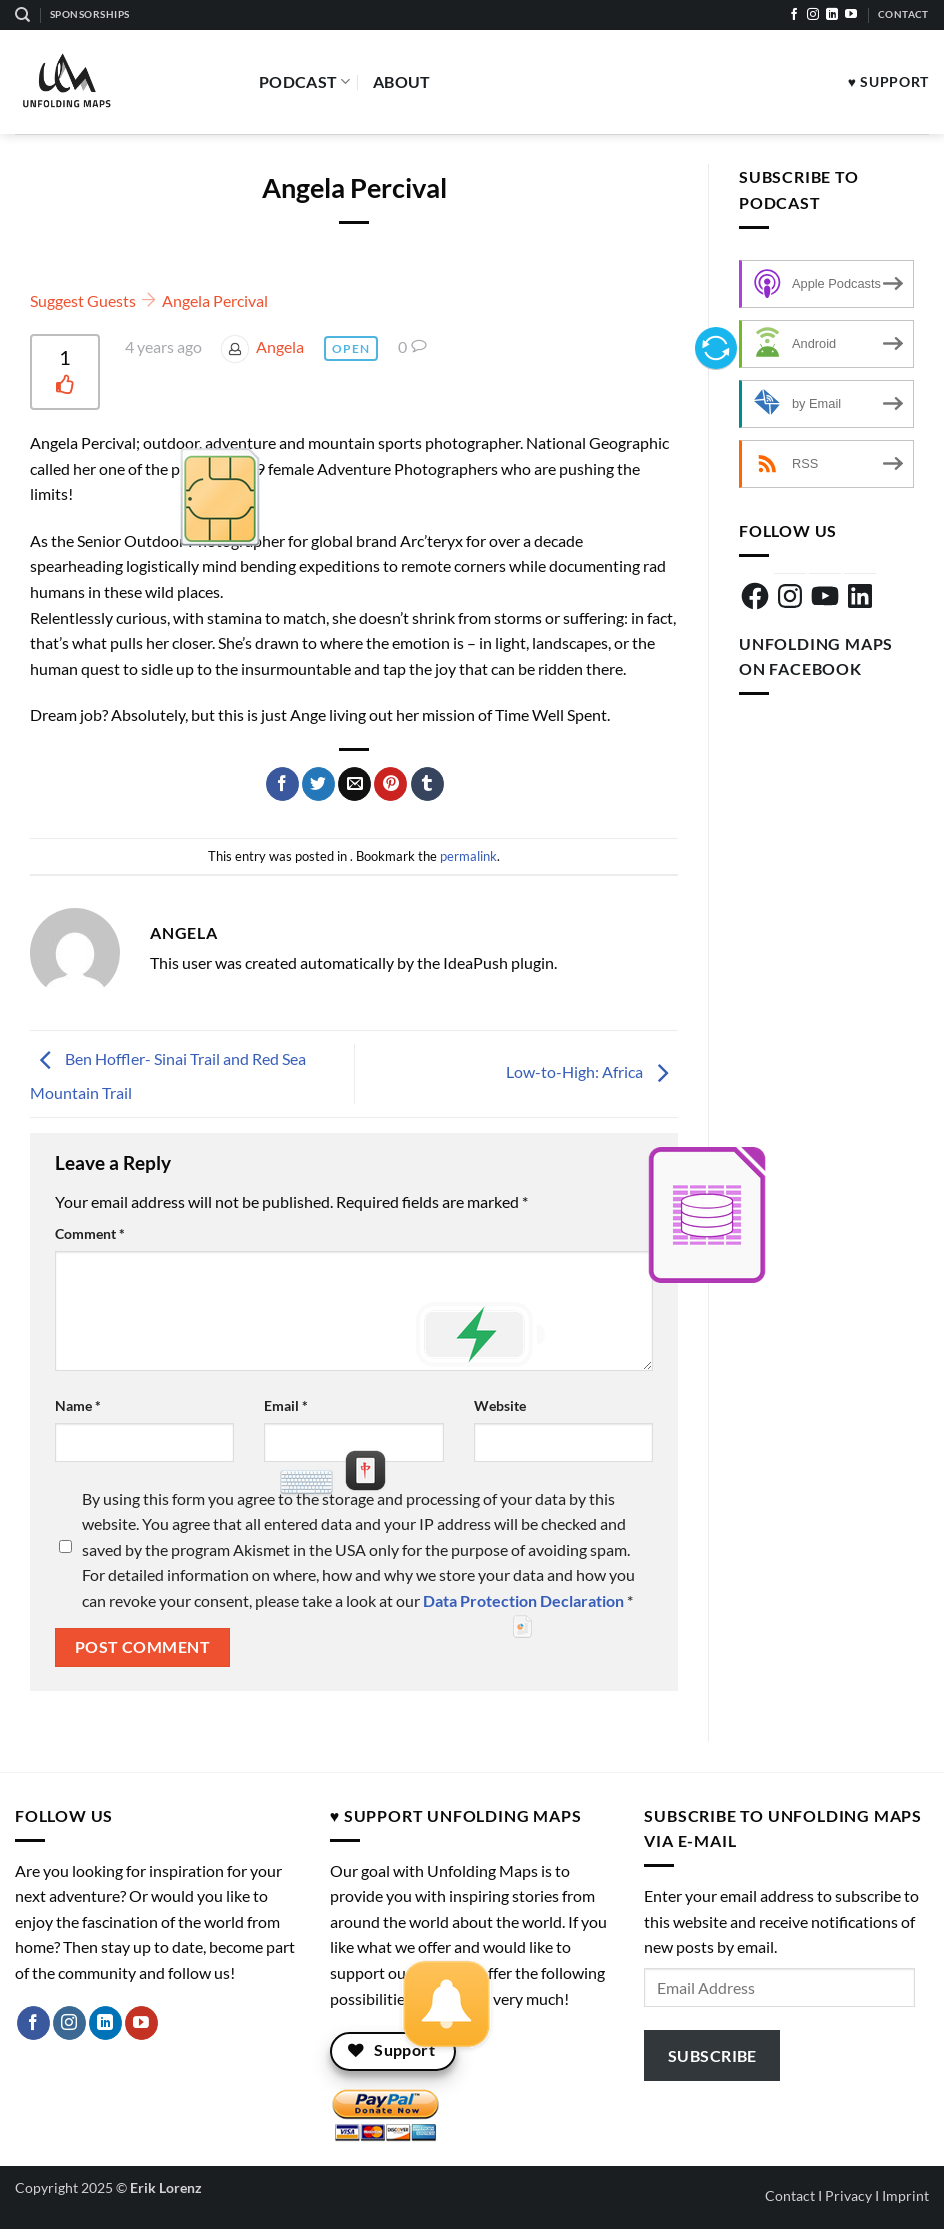  Describe the element at coordinates (446, 2005) in the screenshot. I see `open notification preferences` at that location.